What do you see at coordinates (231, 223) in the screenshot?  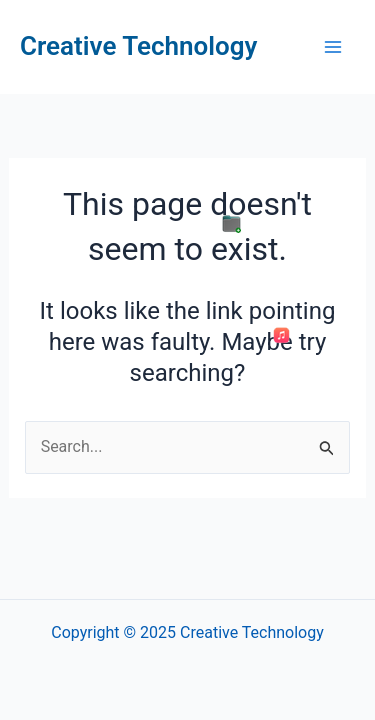 I see `create a new folder` at bounding box center [231, 223].